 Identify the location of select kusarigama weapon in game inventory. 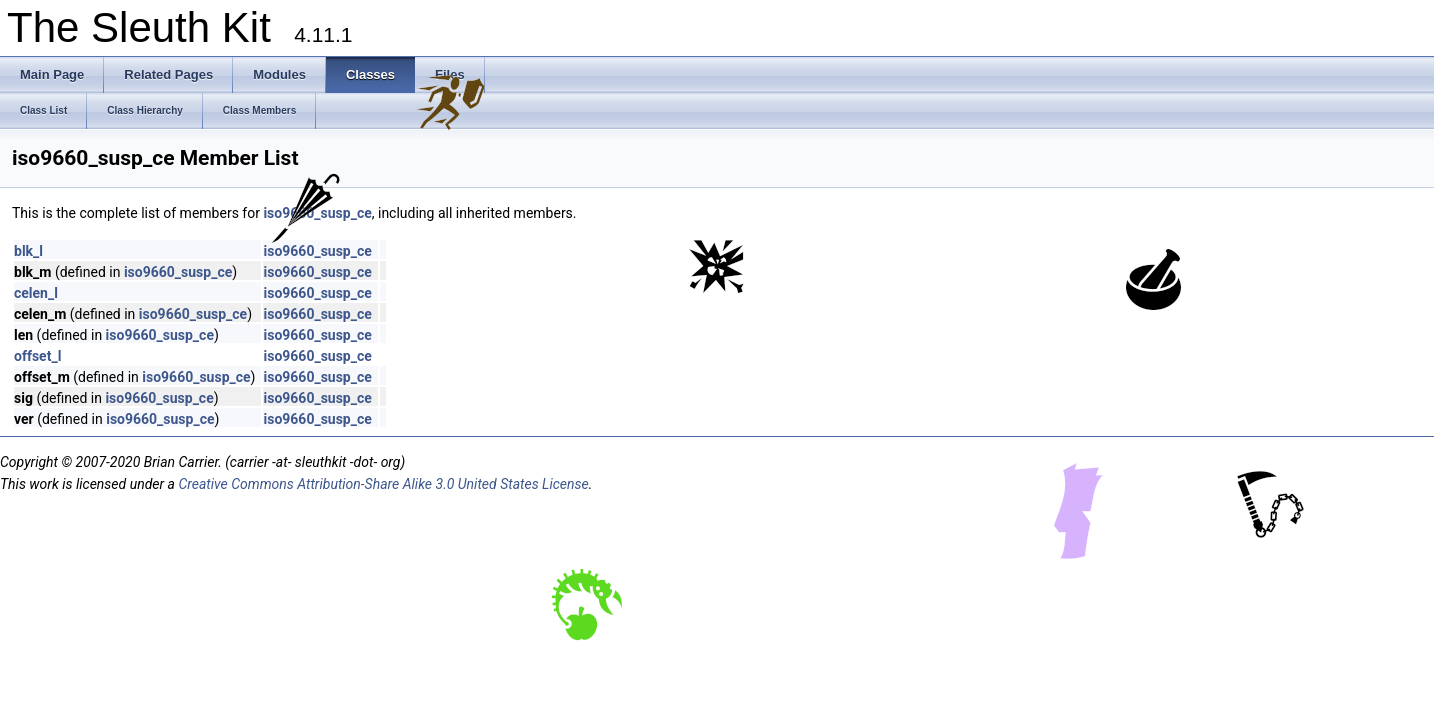
(1270, 504).